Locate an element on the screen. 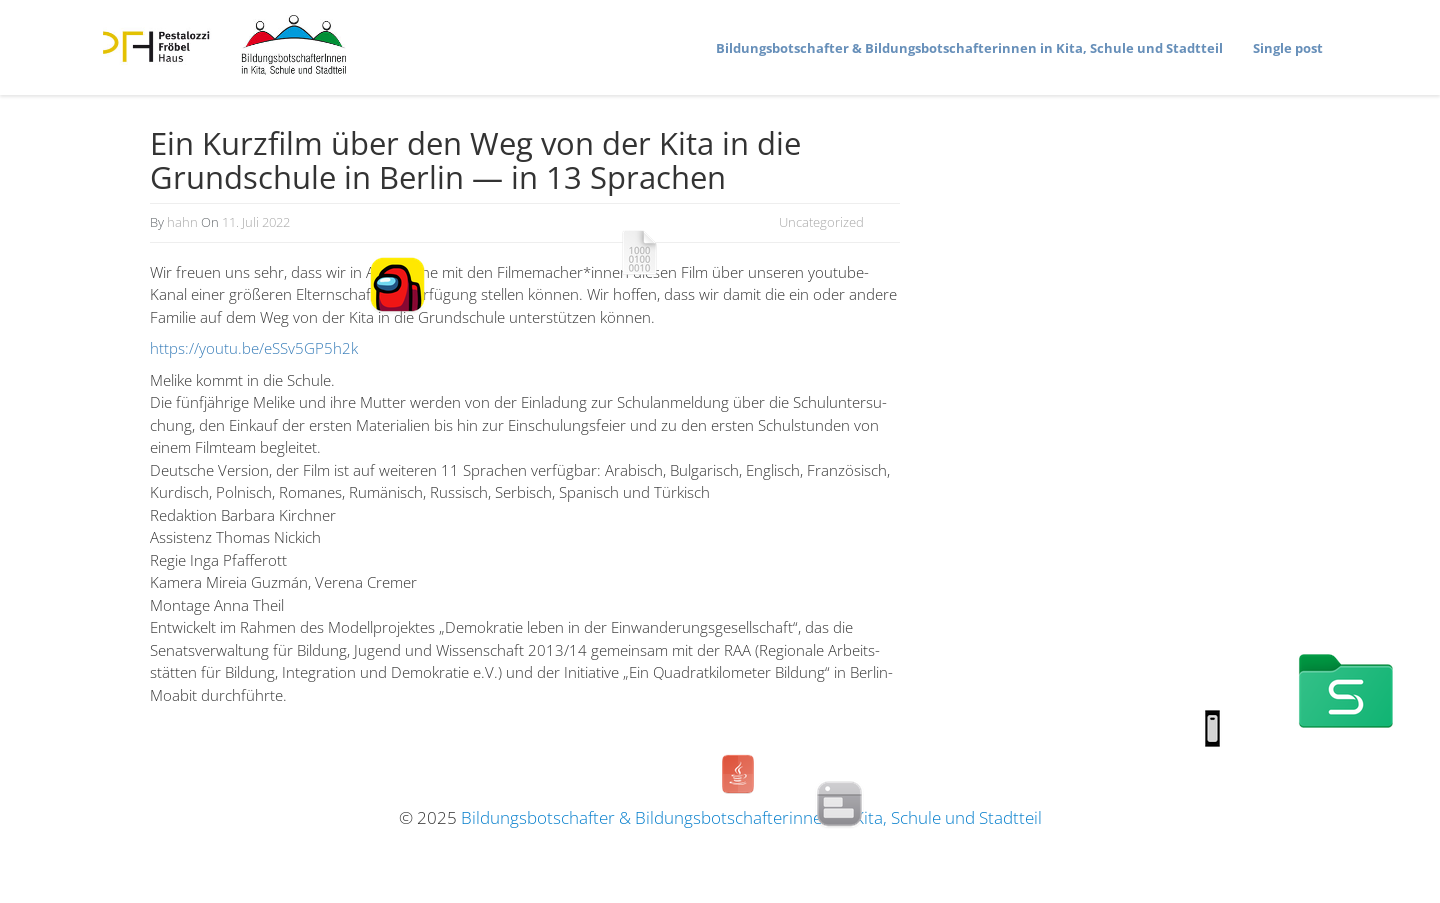 The width and height of the screenshot is (1440, 903). generic binary or data file is located at coordinates (639, 253).